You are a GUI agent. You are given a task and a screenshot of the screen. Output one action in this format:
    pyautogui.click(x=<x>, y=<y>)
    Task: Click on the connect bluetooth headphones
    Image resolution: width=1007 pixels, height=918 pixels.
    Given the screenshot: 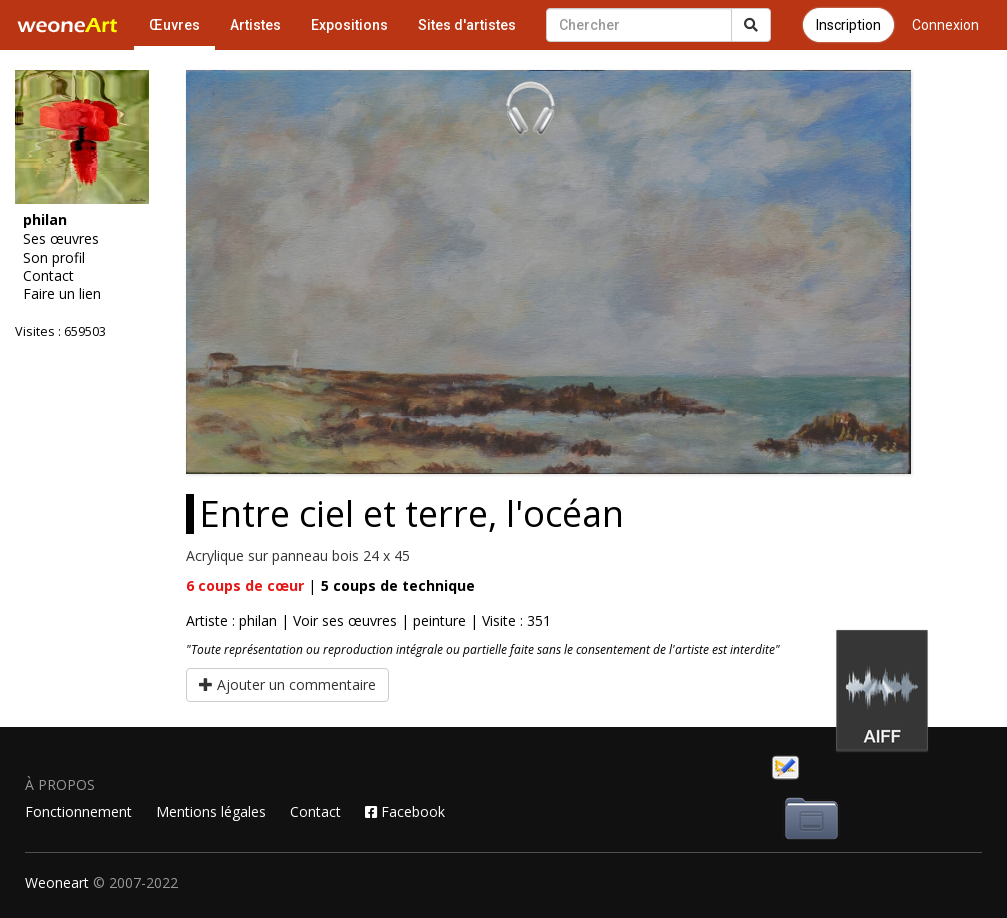 What is the action you would take?
    pyautogui.click(x=530, y=108)
    